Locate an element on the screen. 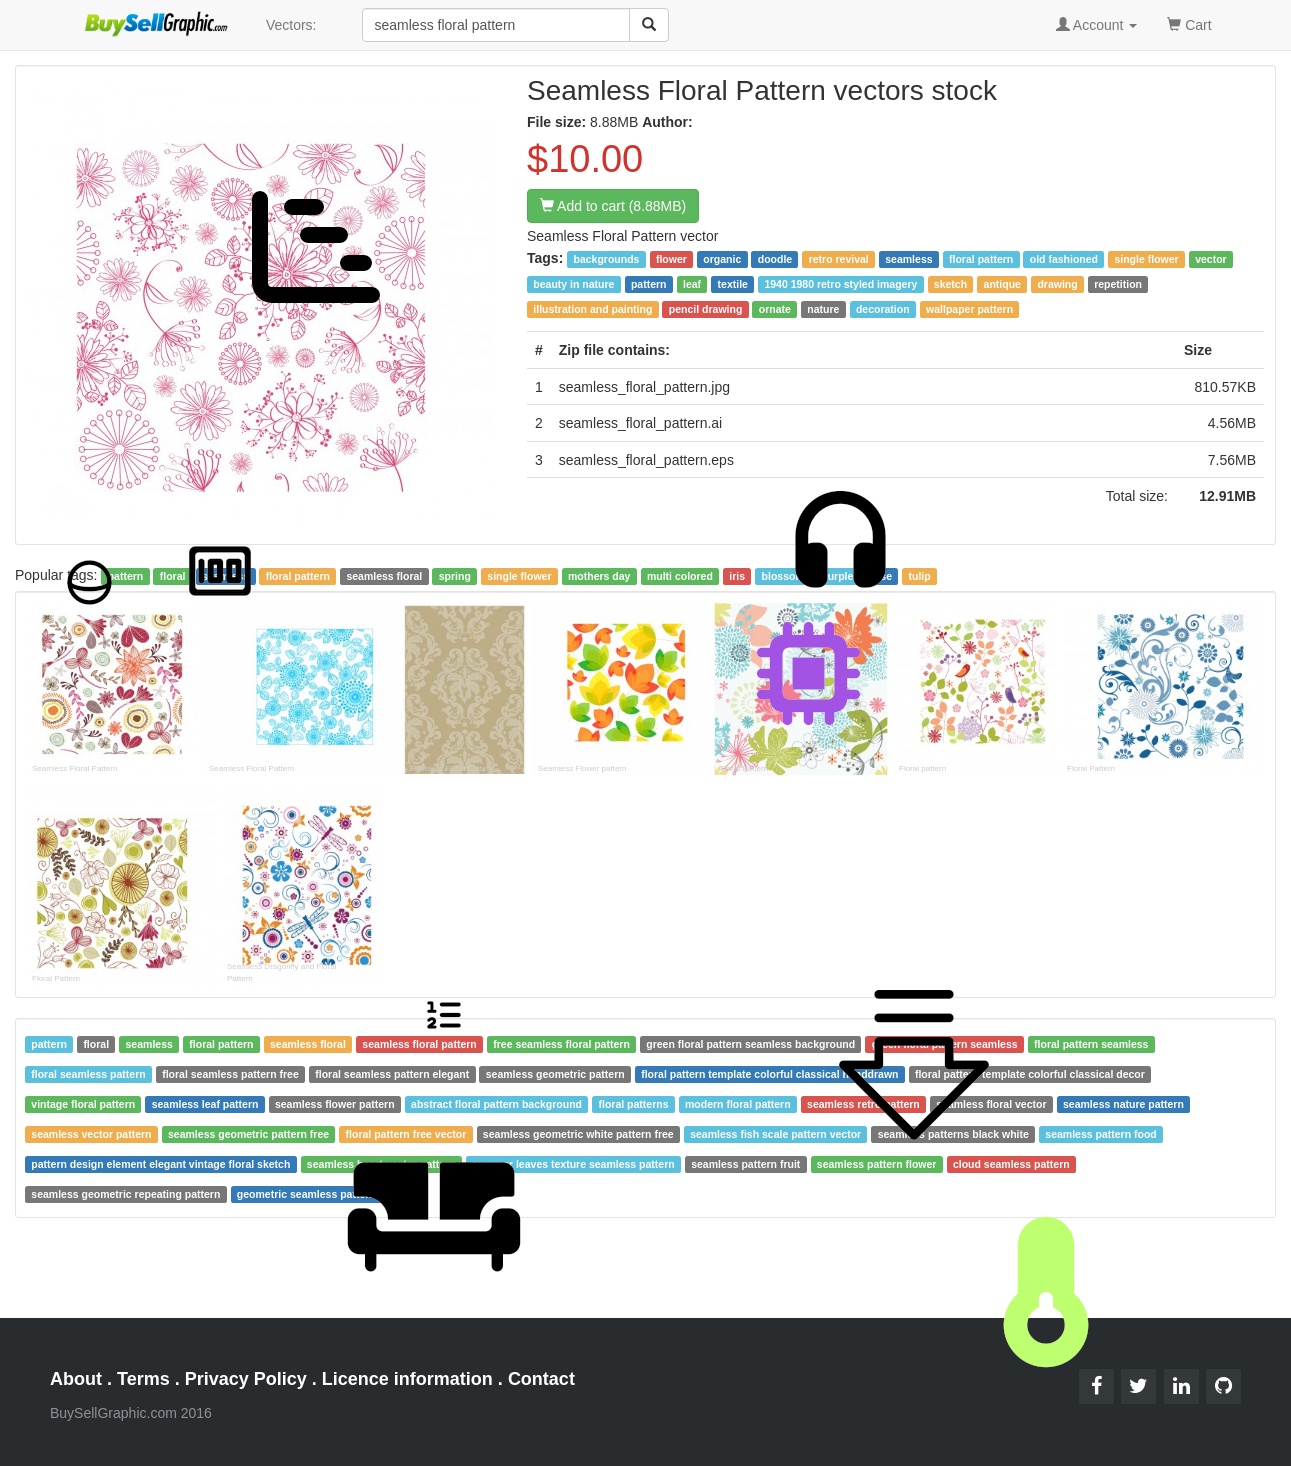  view hardware or processor information is located at coordinates (808, 673).